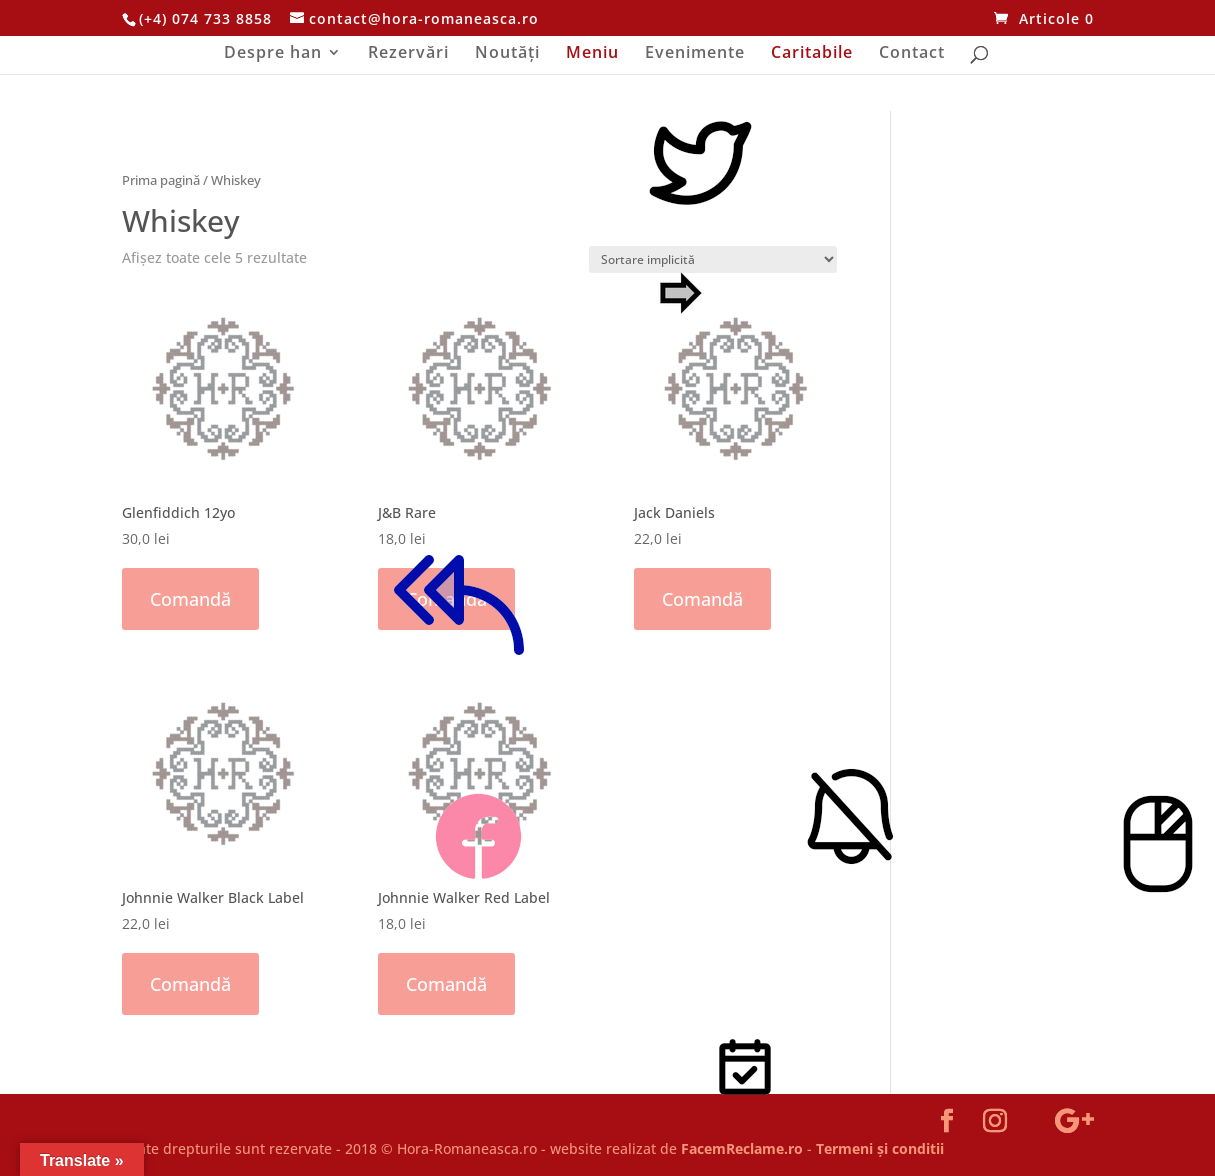  What do you see at coordinates (459, 605) in the screenshot?
I see `reply all to a message or email` at bounding box center [459, 605].